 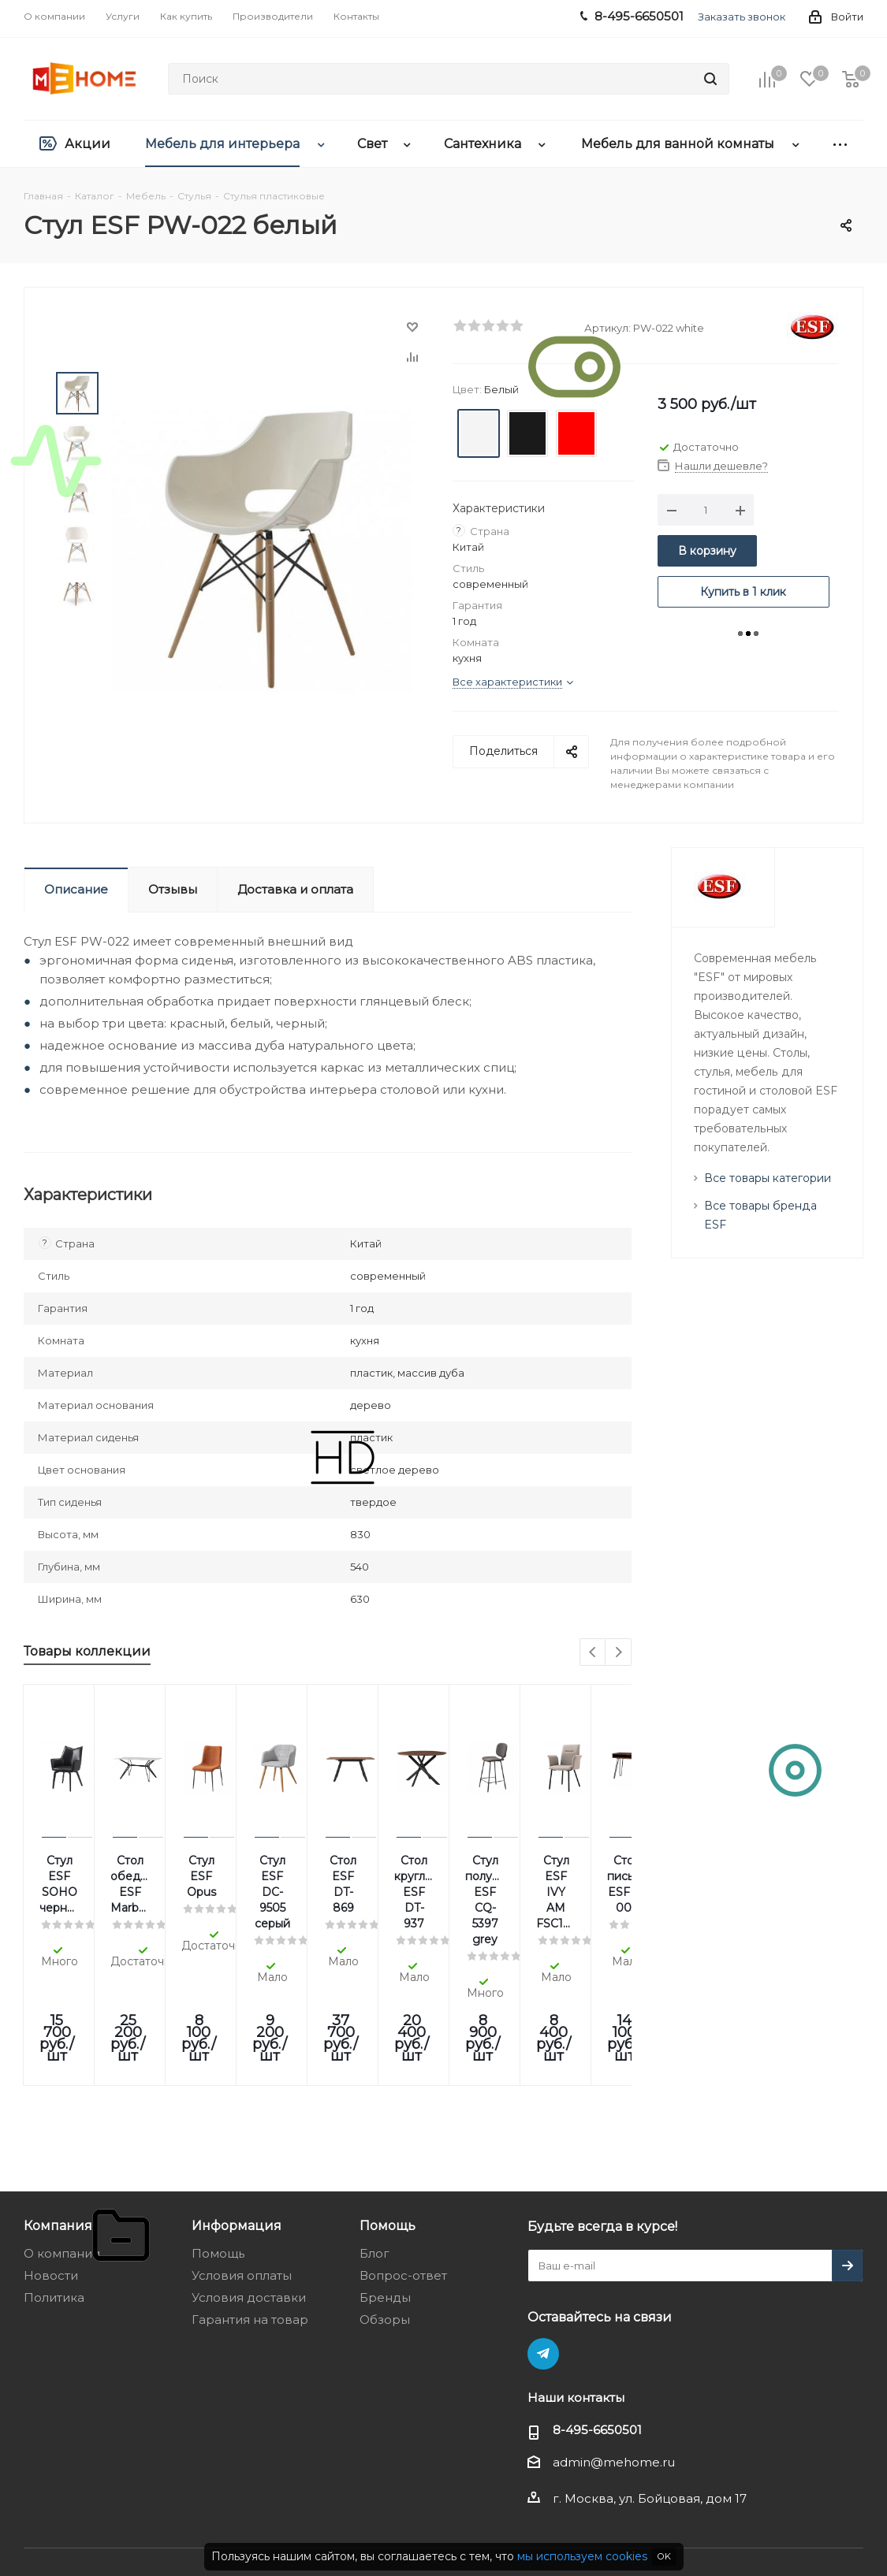 I want to click on view activity or health metrics, so click(x=56, y=461).